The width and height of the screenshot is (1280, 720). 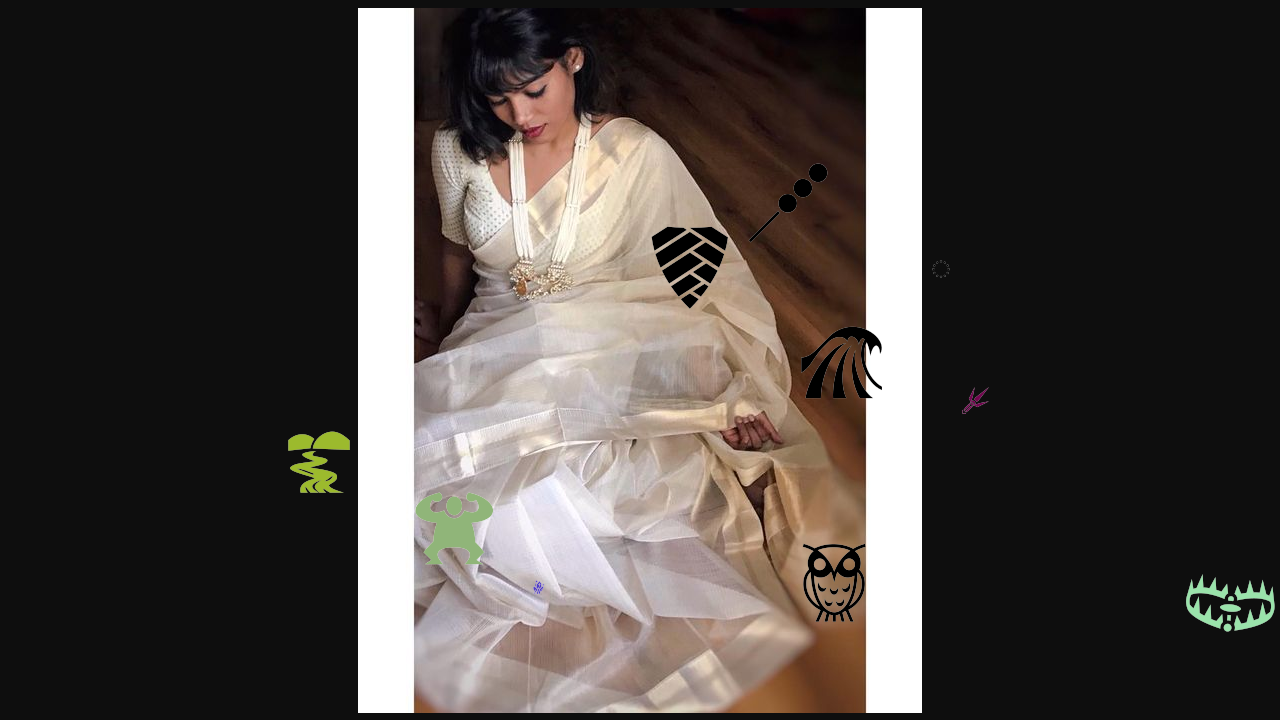 What do you see at coordinates (1230, 600) in the screenshot?
I see `set a trap for enemies or animals` at bounding box center [1230, 600].